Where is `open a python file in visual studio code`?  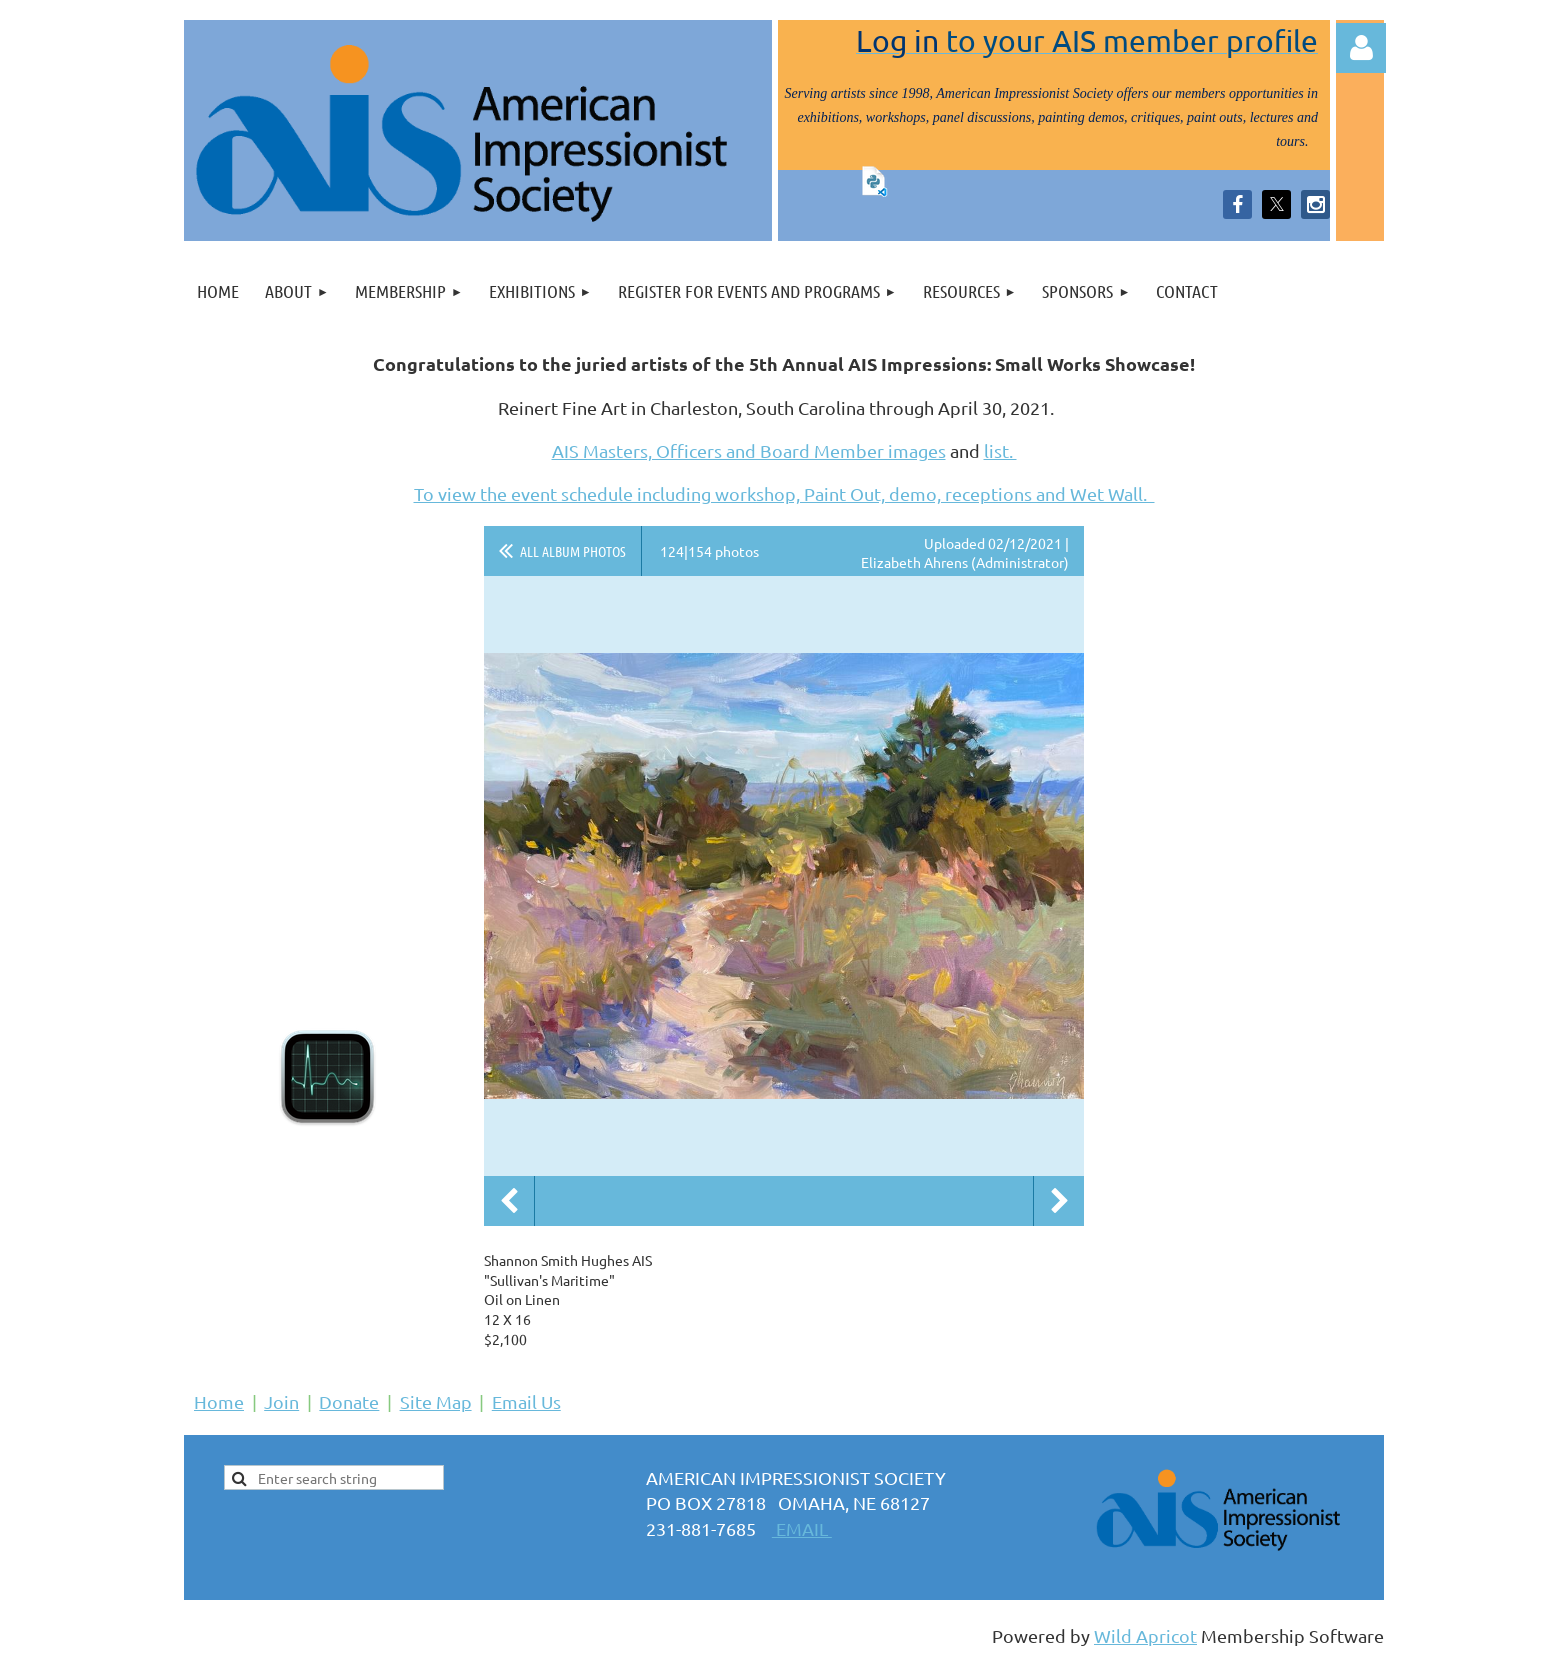
open a python file in visual studio code is located at coordinates (873, 181).